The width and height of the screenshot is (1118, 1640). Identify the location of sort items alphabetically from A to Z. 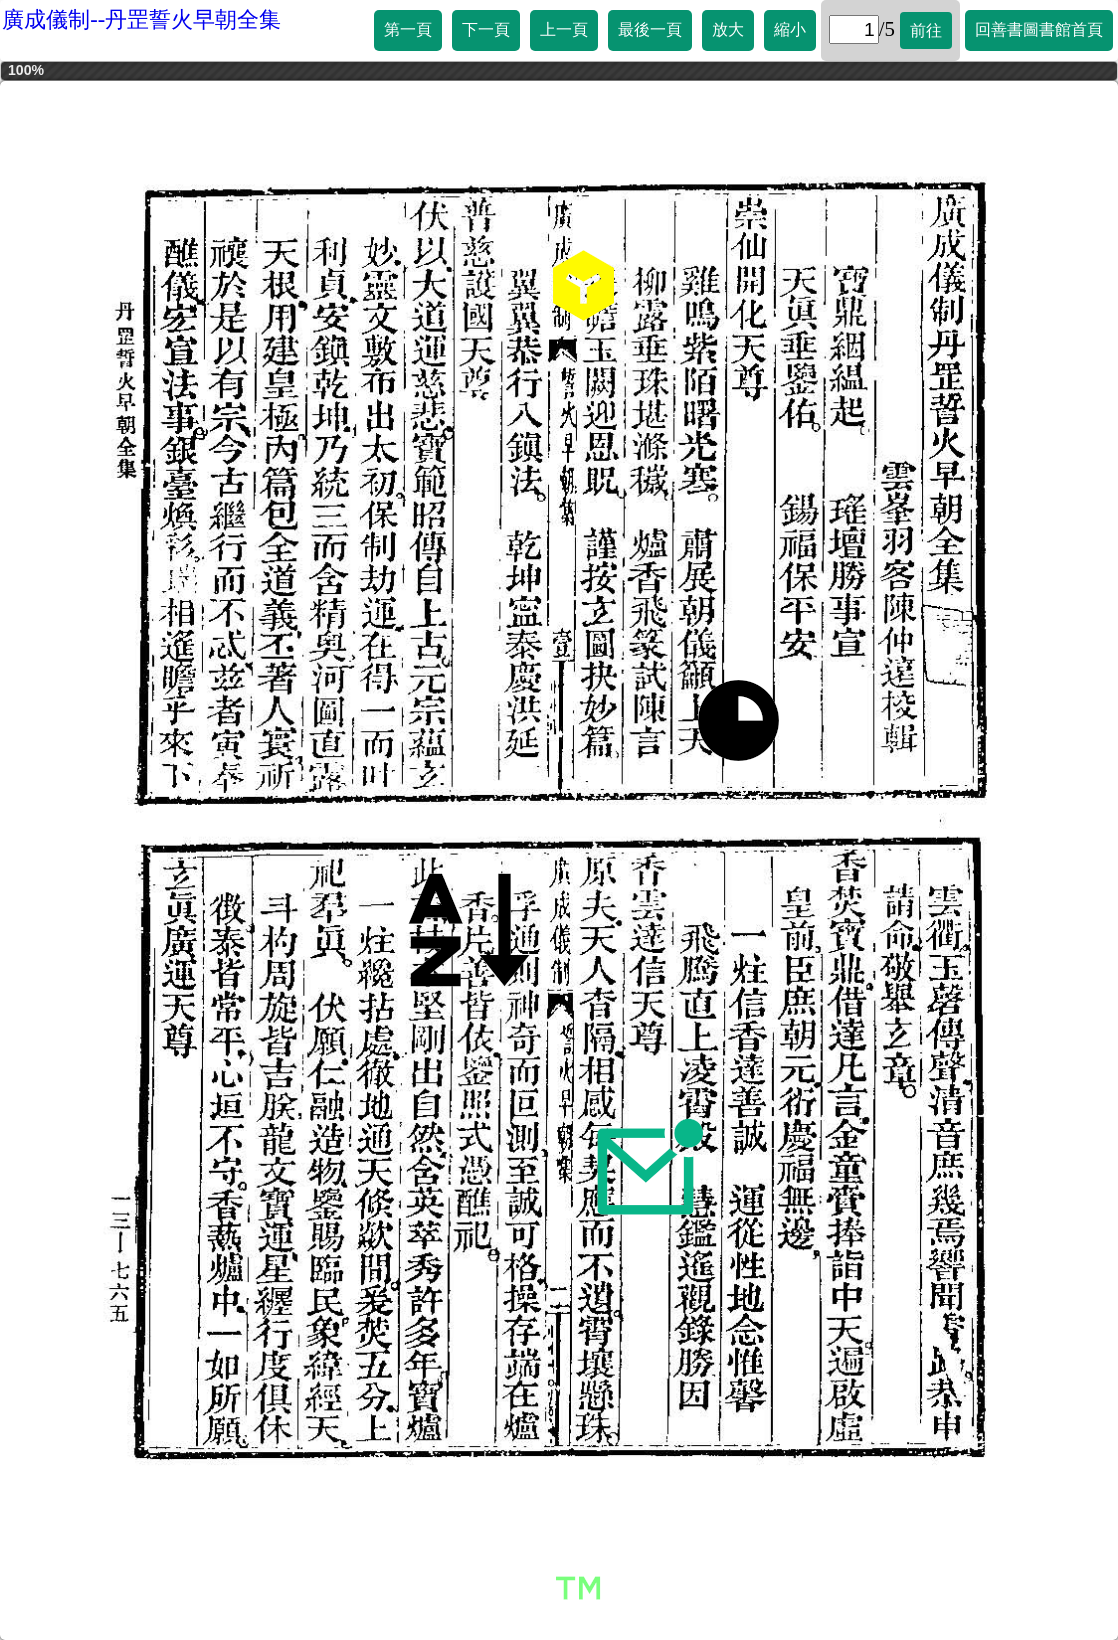
(467, 930).